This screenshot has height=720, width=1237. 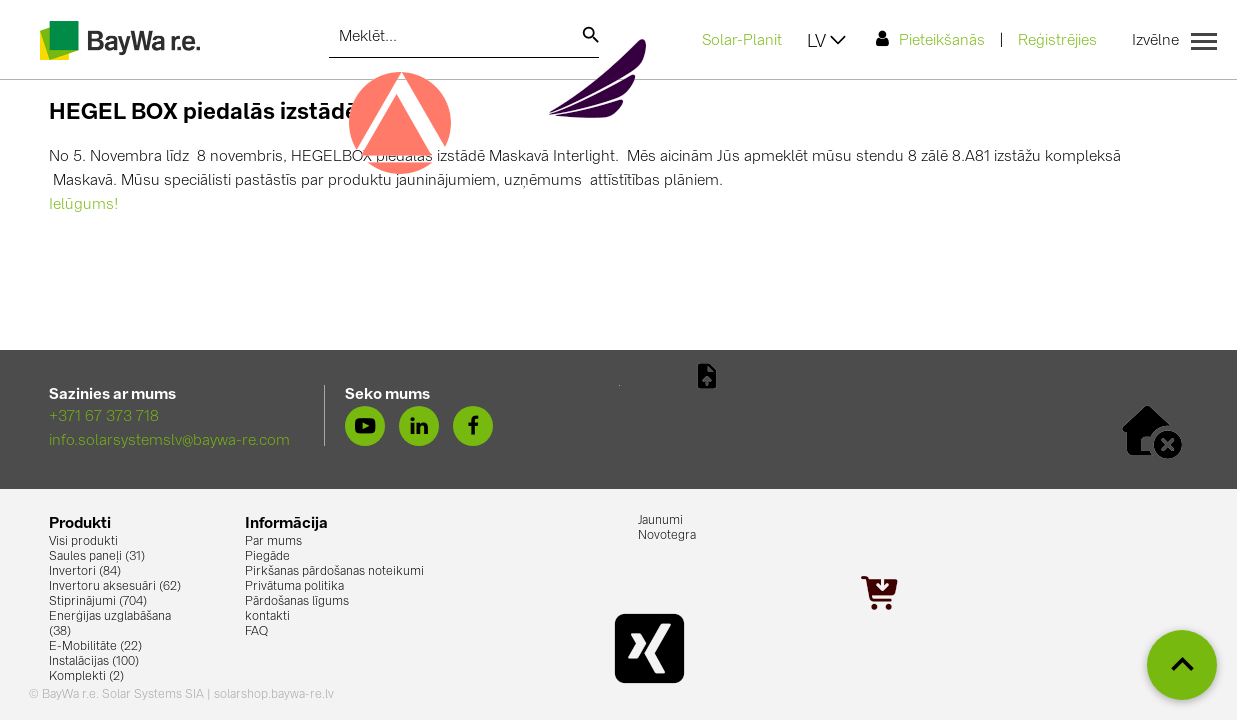 What do you see at coordinates (707, 376) in the screenshot?
I see `upload a file` at bounding box center [707, 376].